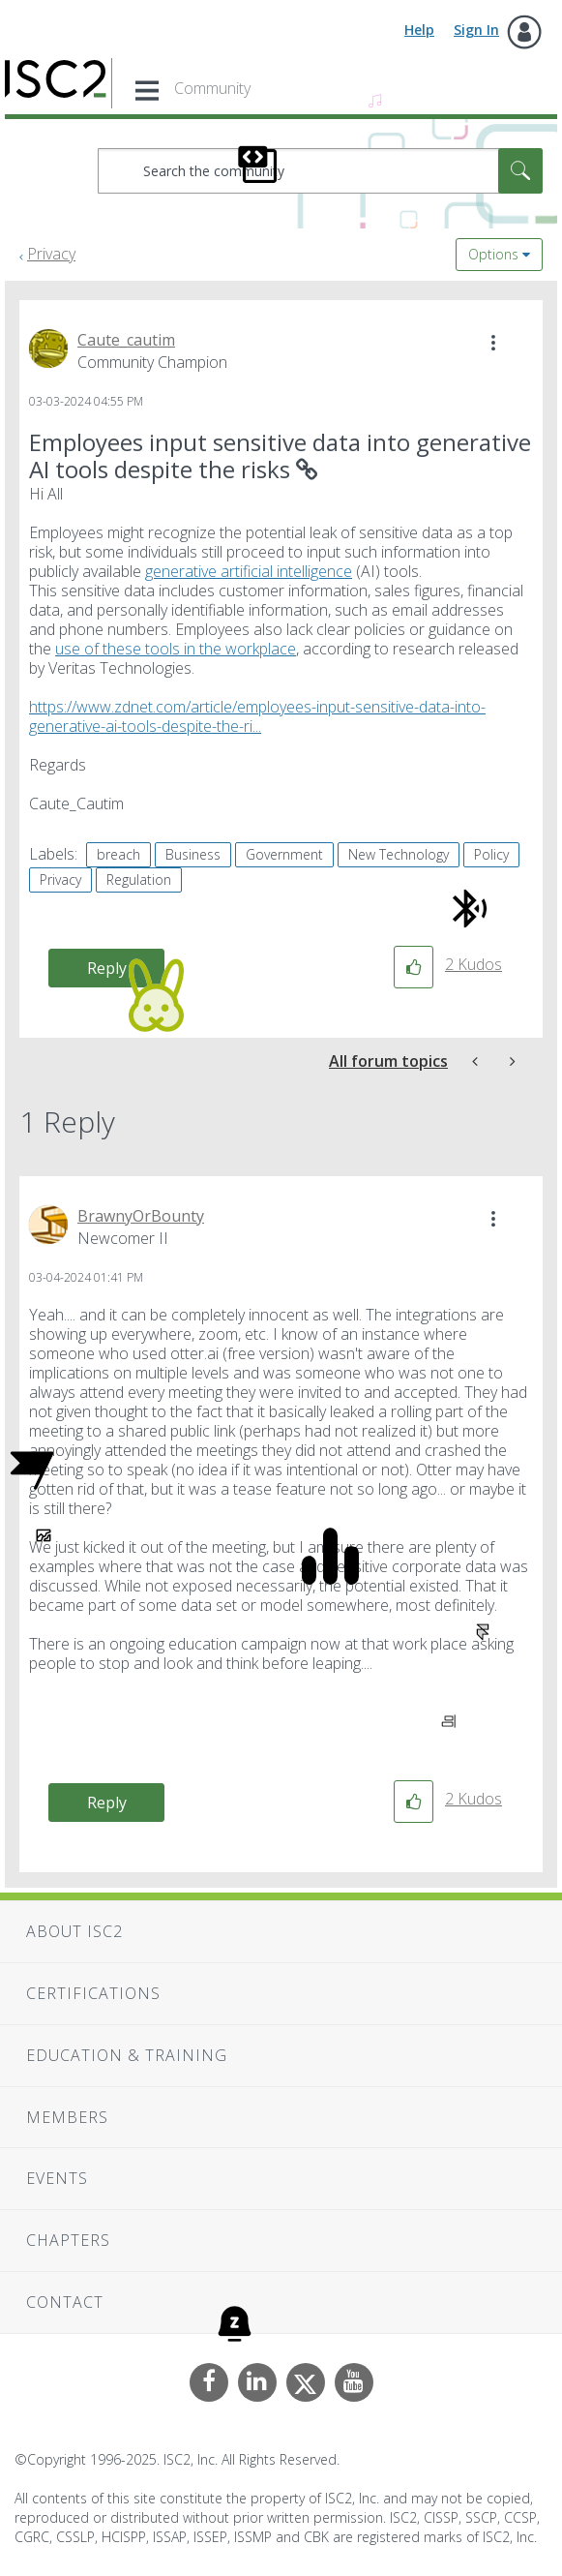 Image resolution: width=562 pixels, height=2576 pixels. I want to click on access pet or animal-related features, so click(156, 996).